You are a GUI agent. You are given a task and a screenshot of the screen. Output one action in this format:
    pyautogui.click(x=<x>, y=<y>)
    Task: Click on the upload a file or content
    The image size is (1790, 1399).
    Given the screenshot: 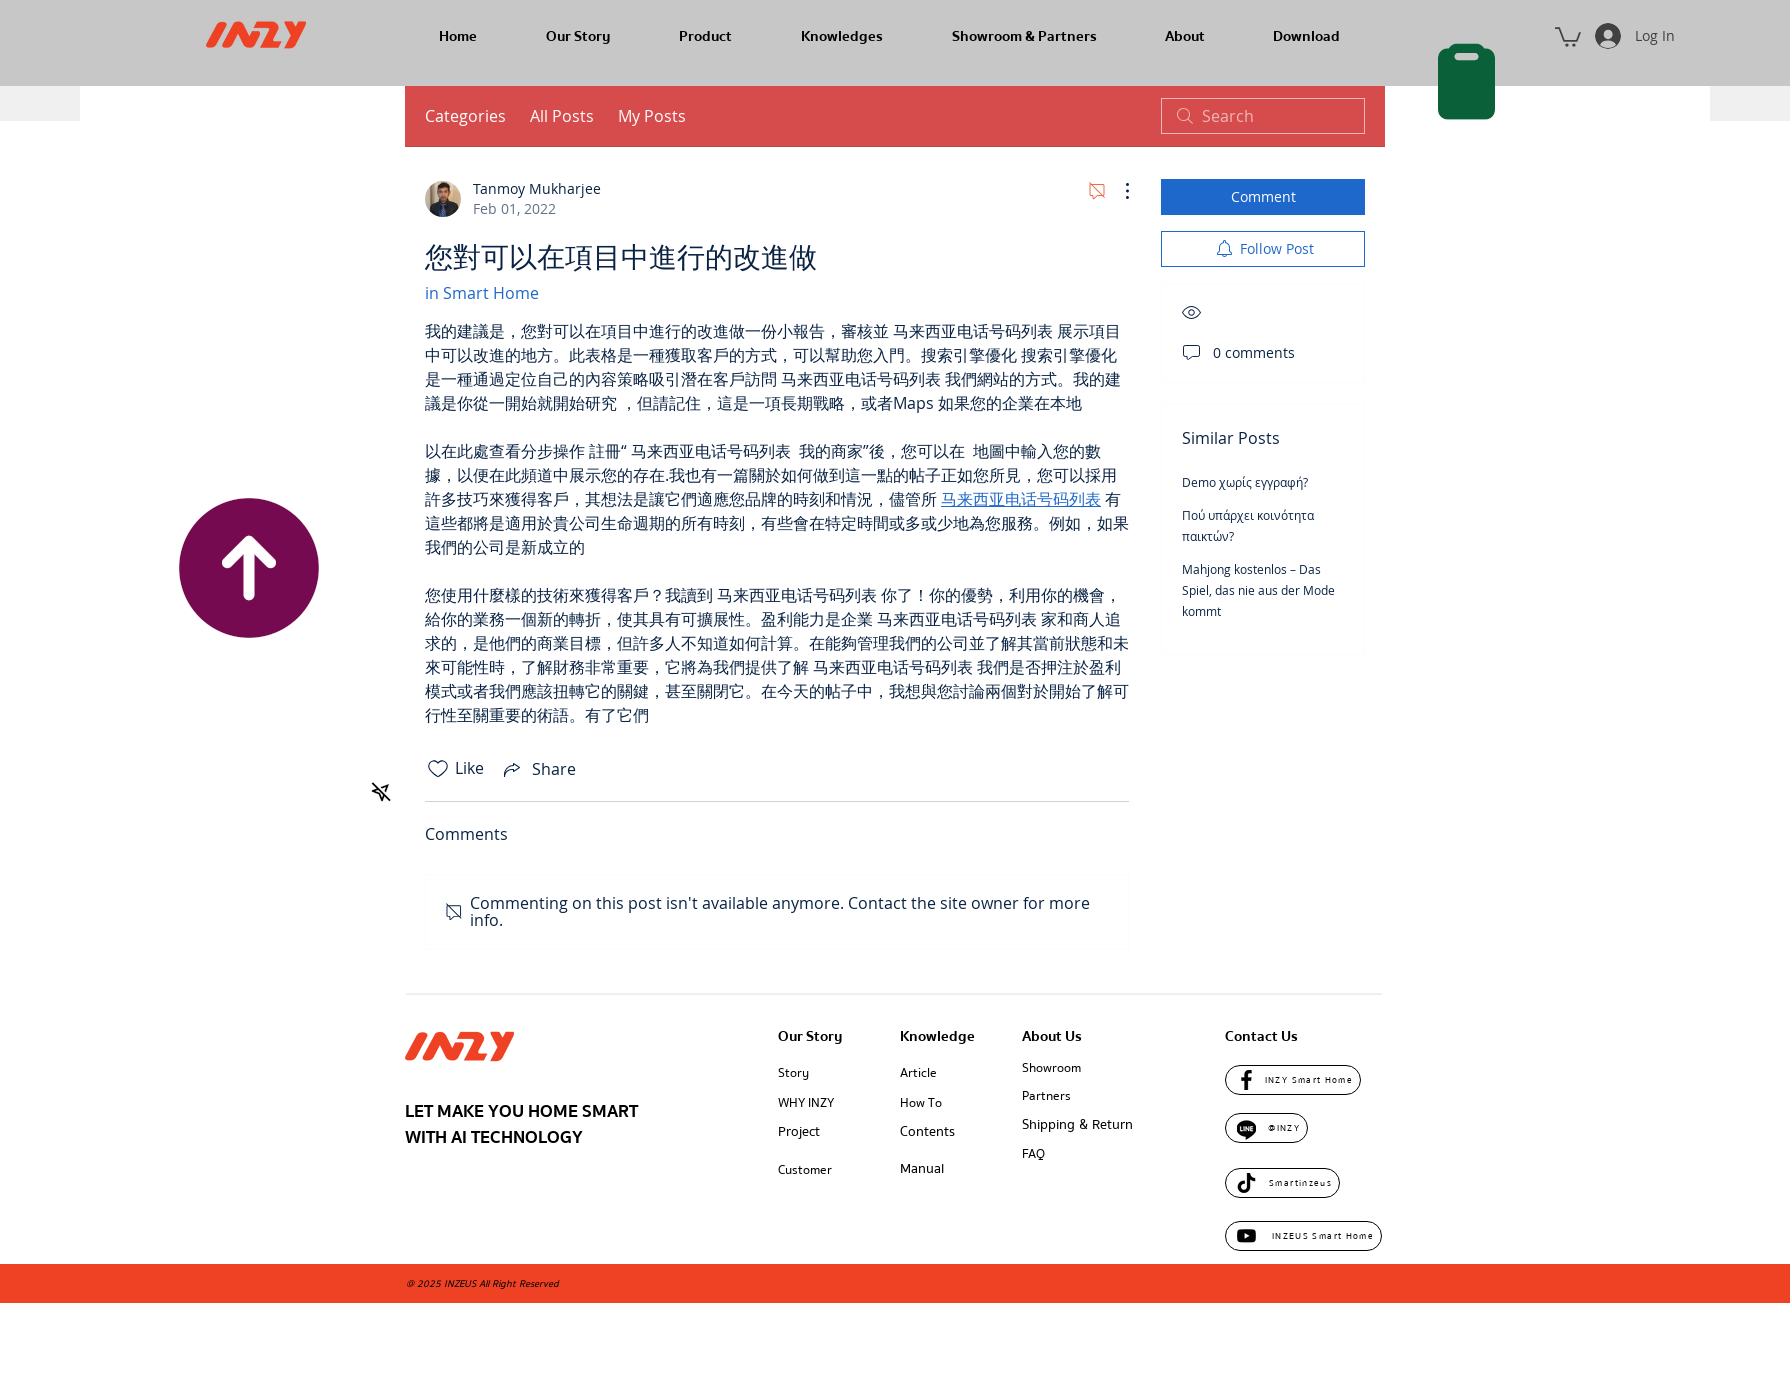 What is the action you would take?
    pyautogui.click(x=249, y=568)
    